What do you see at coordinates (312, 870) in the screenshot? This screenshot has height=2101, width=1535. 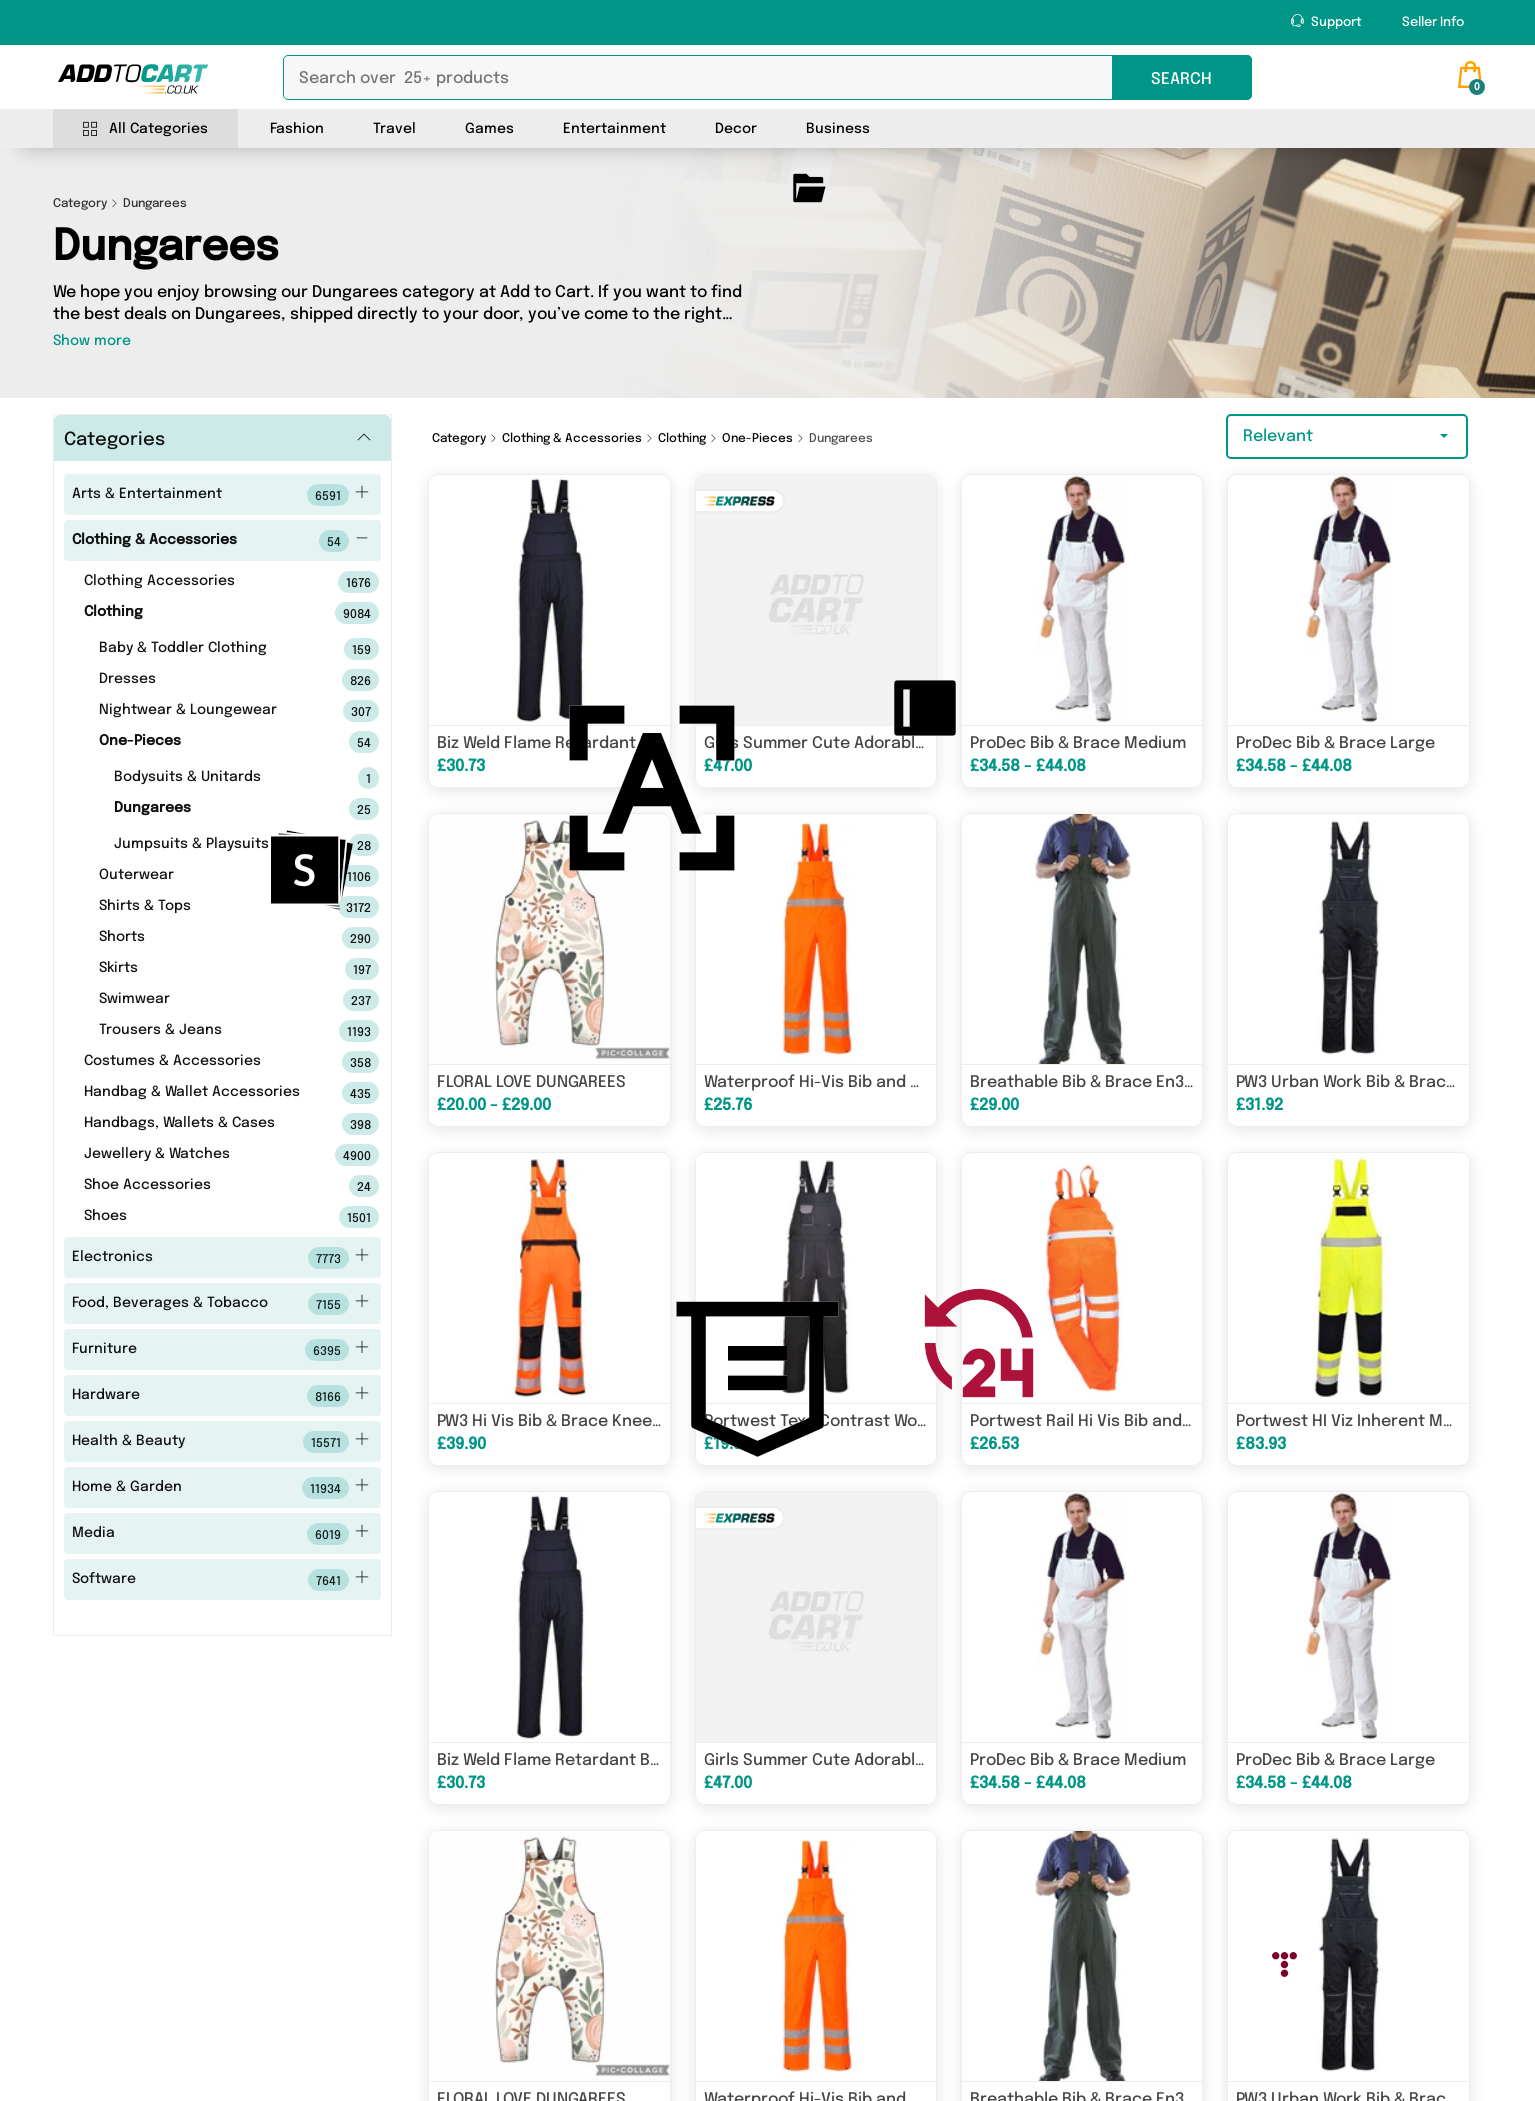 I see `open slides presentation app` at bounding box center [312, 870].